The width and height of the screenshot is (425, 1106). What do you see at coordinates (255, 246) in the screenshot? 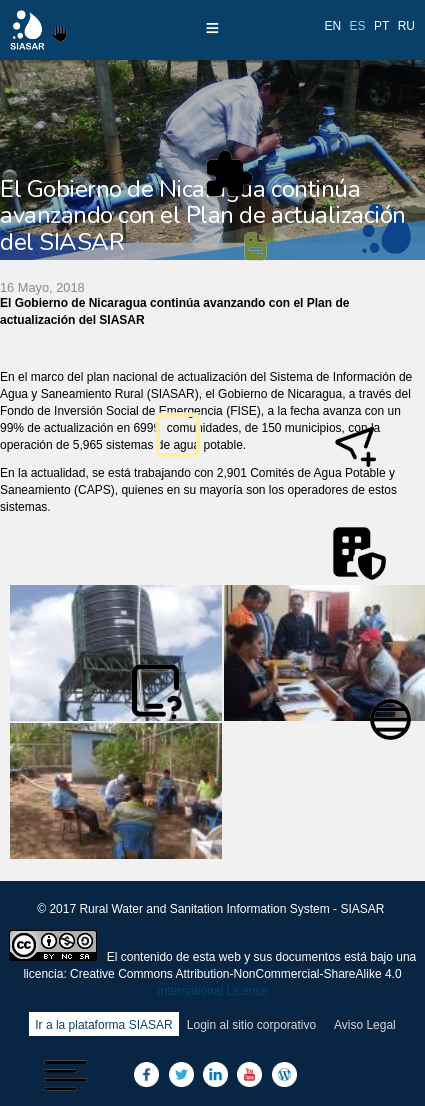
I see `view invoice or billing document` at bounding box center [255, 246].